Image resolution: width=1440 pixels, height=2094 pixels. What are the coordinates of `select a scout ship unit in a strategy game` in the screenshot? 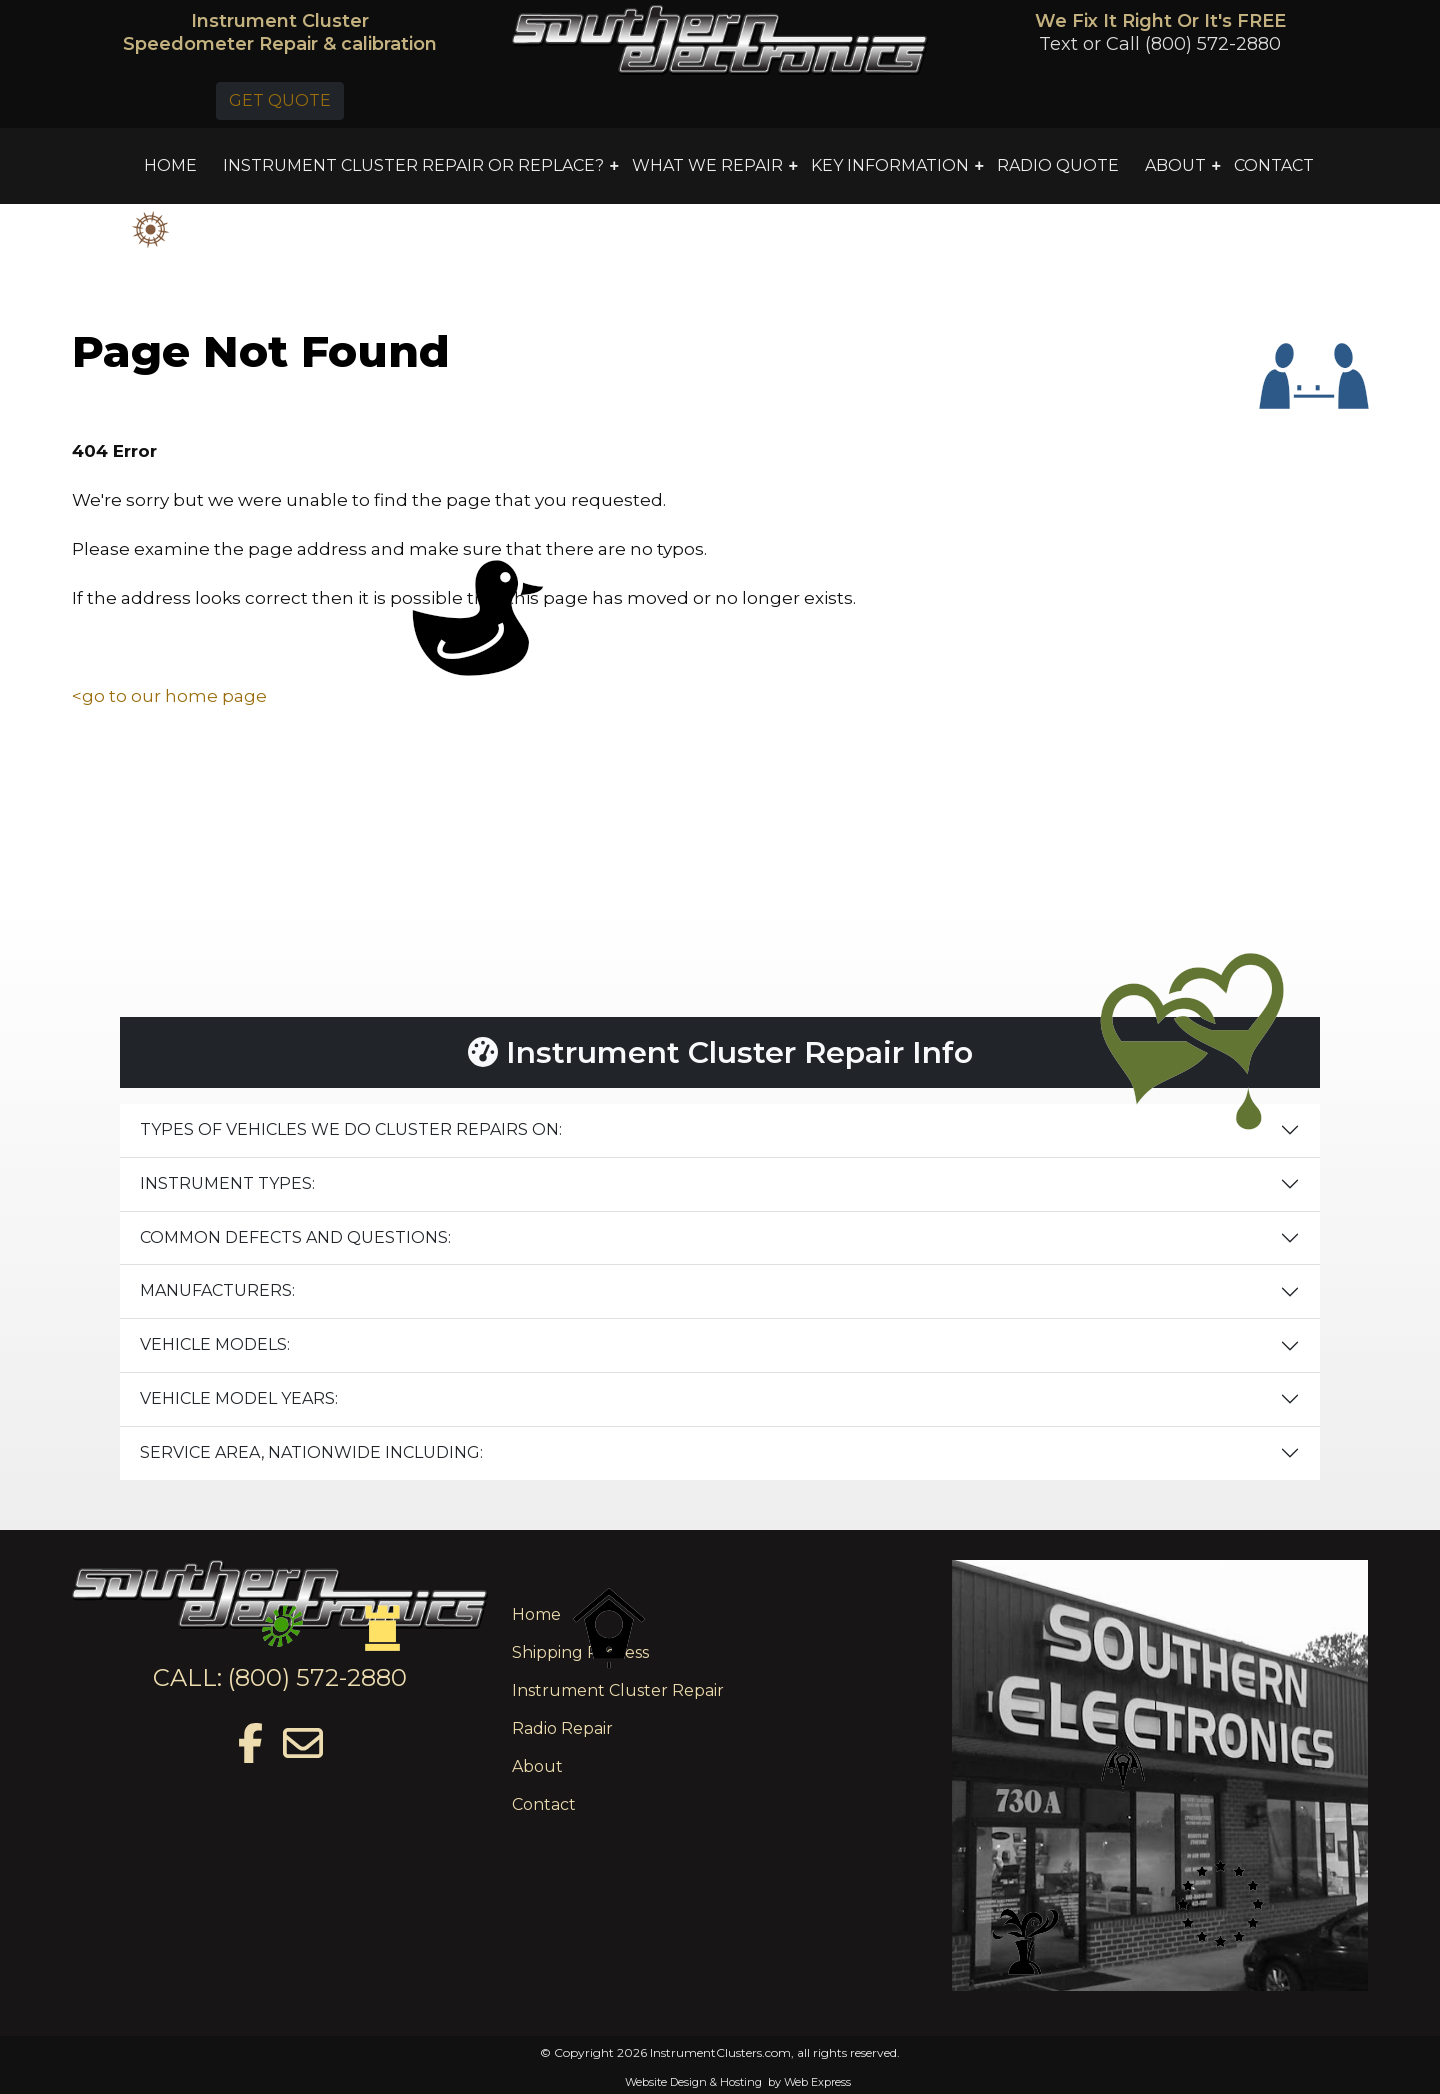 It's located at (1123, 1769).